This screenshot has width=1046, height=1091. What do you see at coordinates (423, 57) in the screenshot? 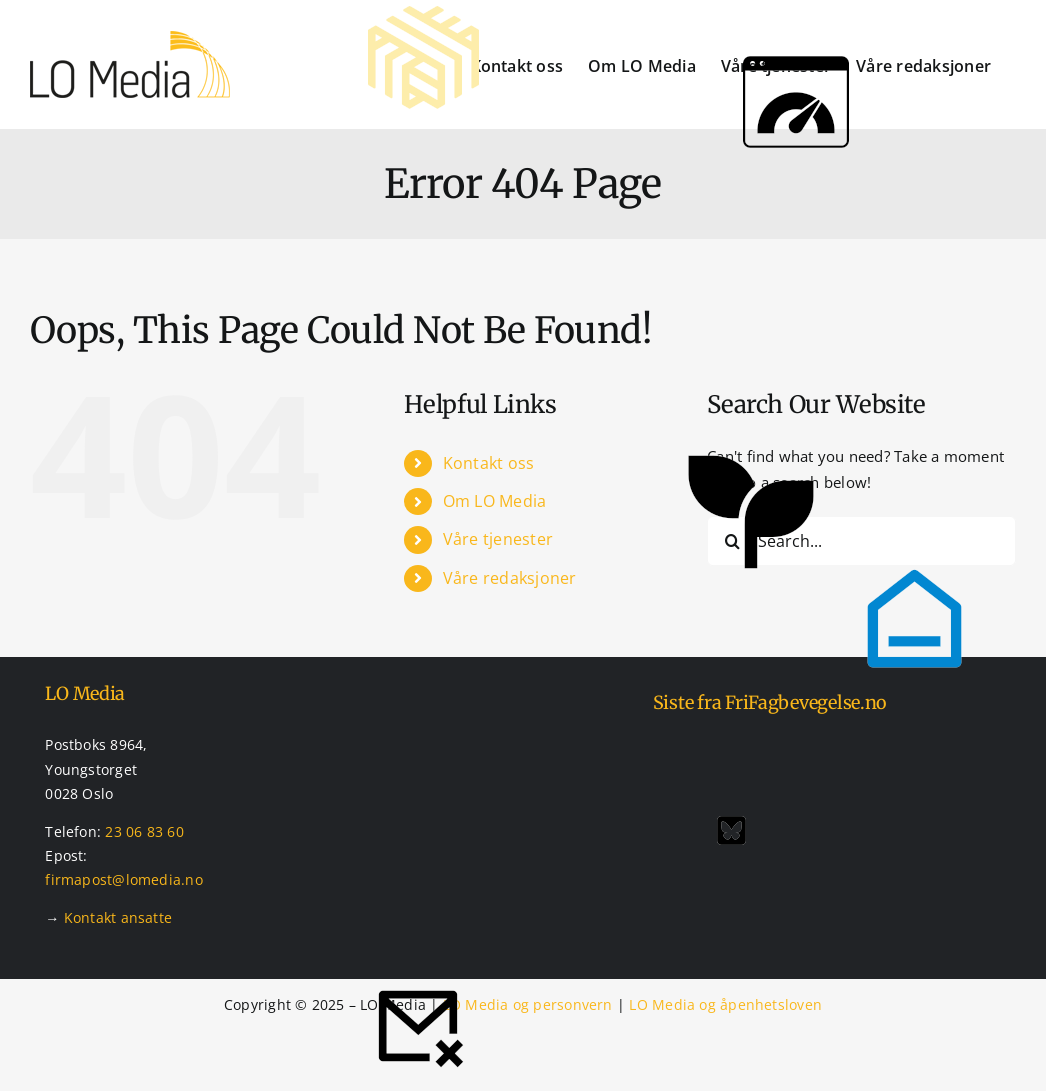
I see `linkerd service mesh platform logo` at bounding box center [423, 57].